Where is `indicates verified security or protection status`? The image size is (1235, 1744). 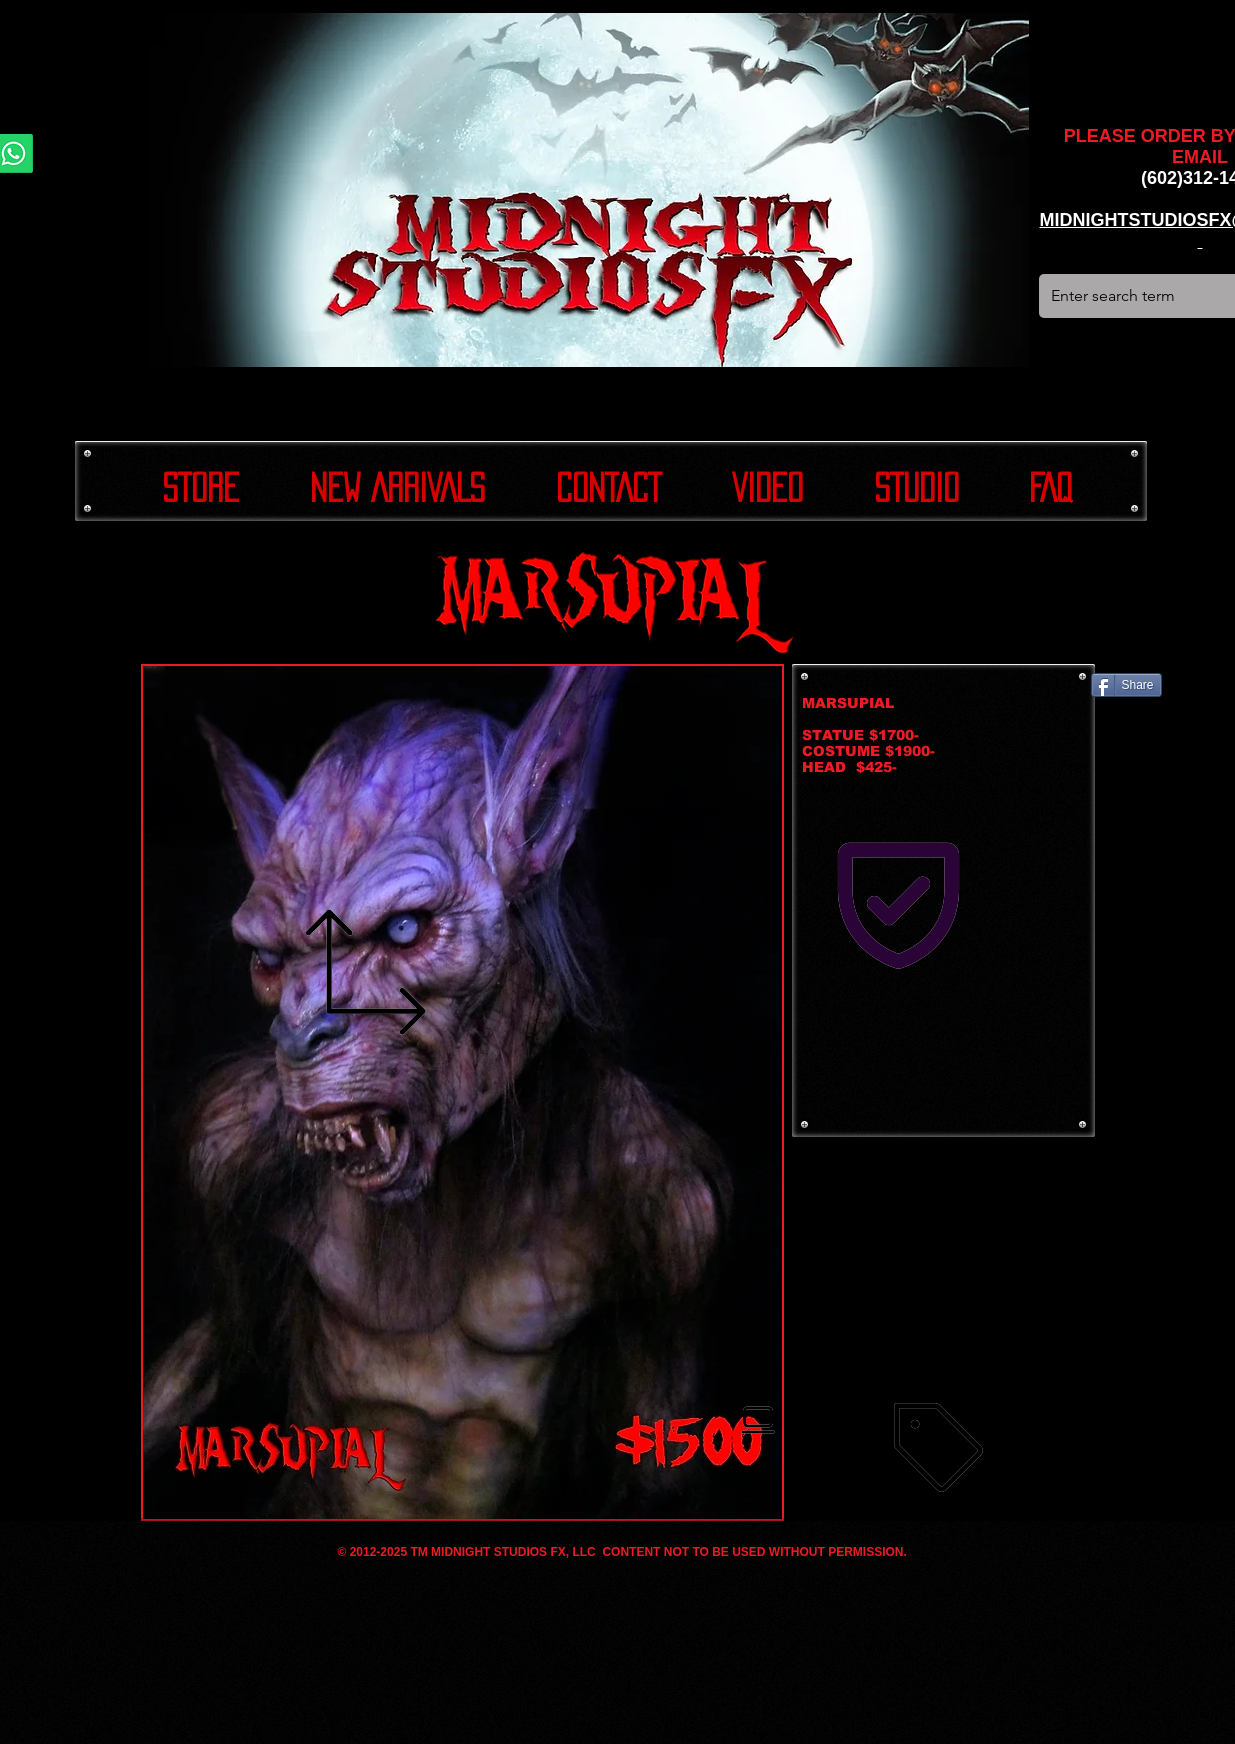
indicates verified security or protection status is located at coordinates (898, 898).